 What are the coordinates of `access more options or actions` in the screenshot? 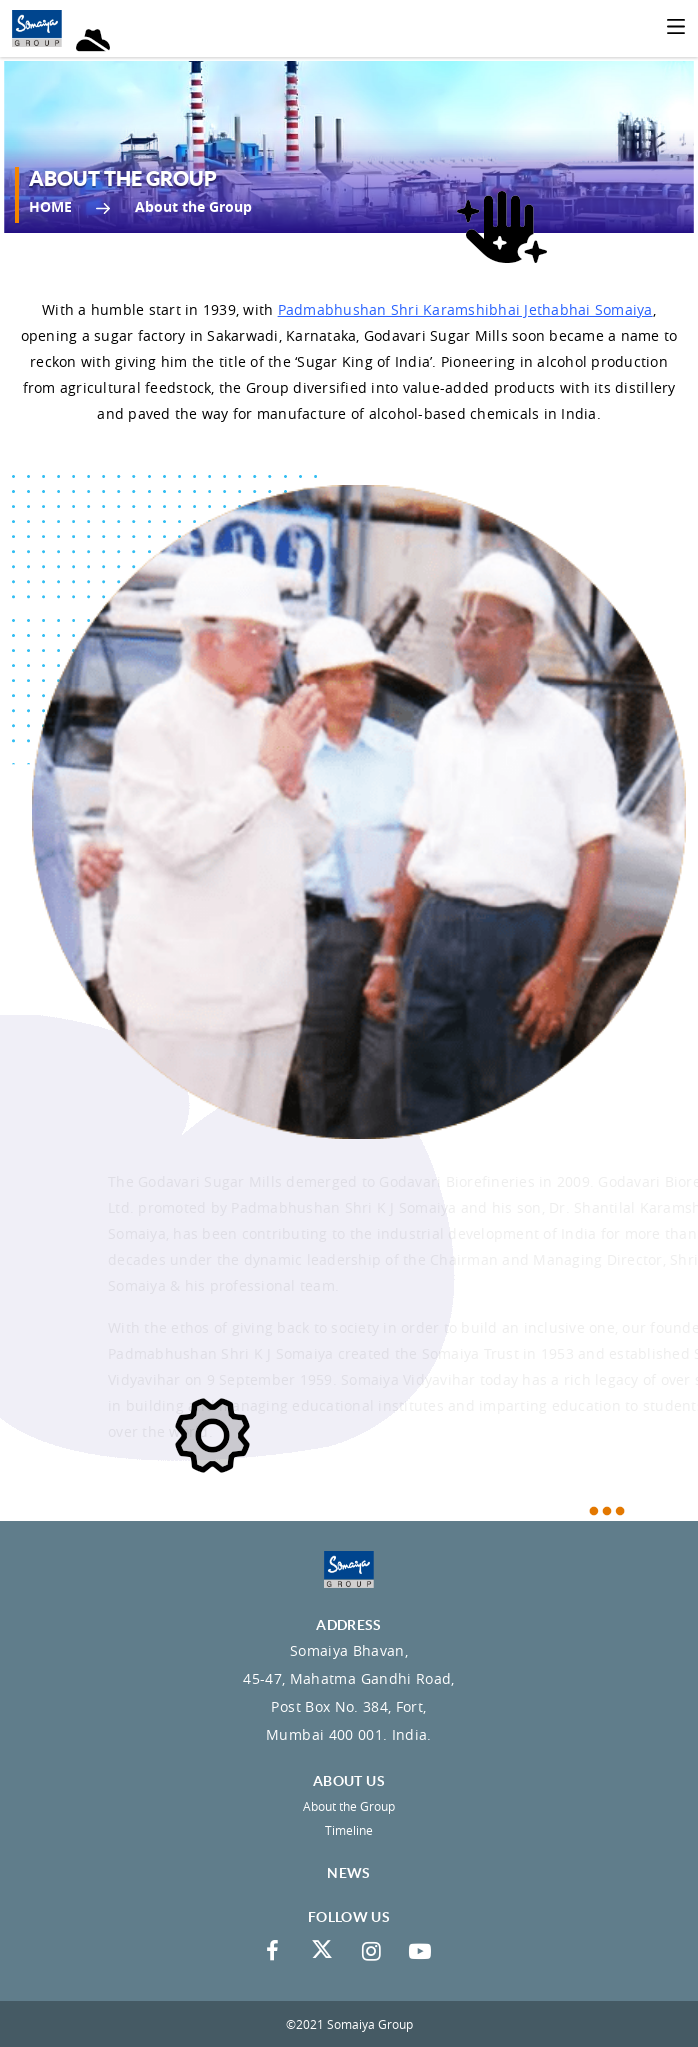 It's located at (607, 1511).